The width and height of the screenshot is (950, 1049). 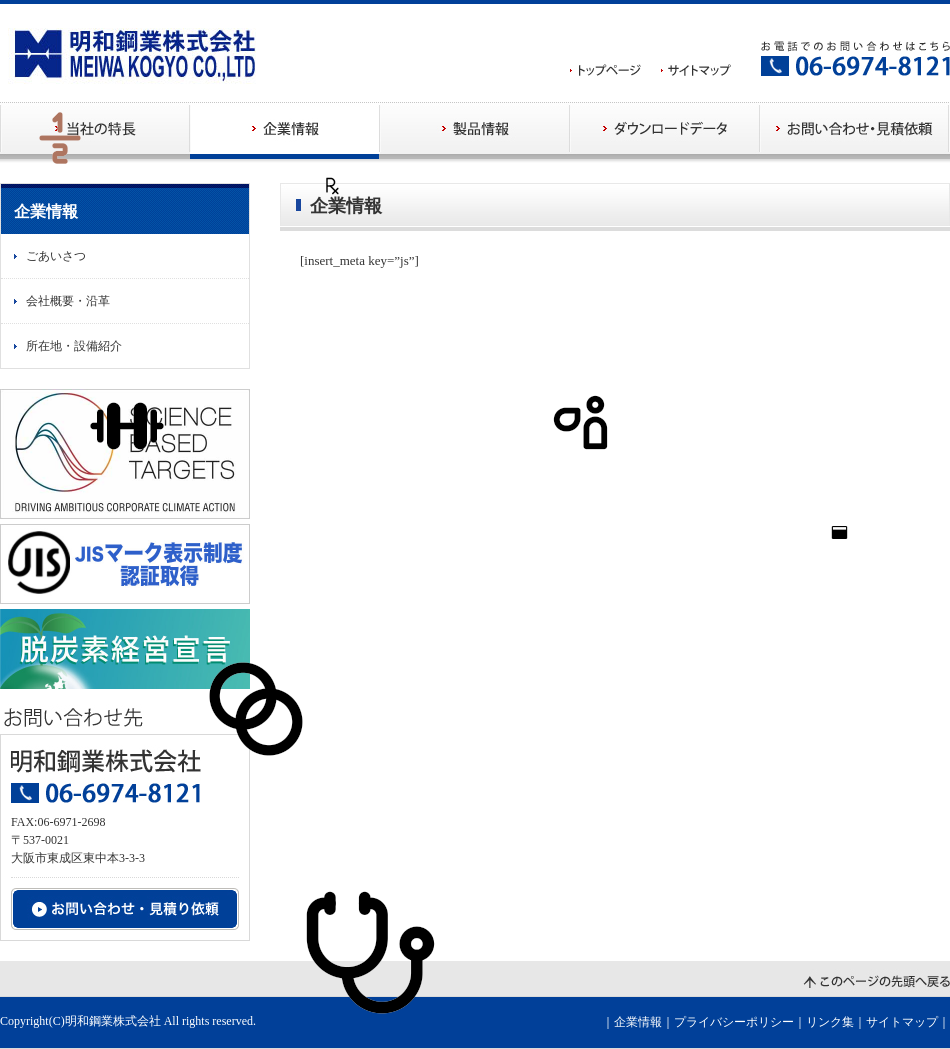 I want to click on access workout or fitness features, so click(x=127, y=426).